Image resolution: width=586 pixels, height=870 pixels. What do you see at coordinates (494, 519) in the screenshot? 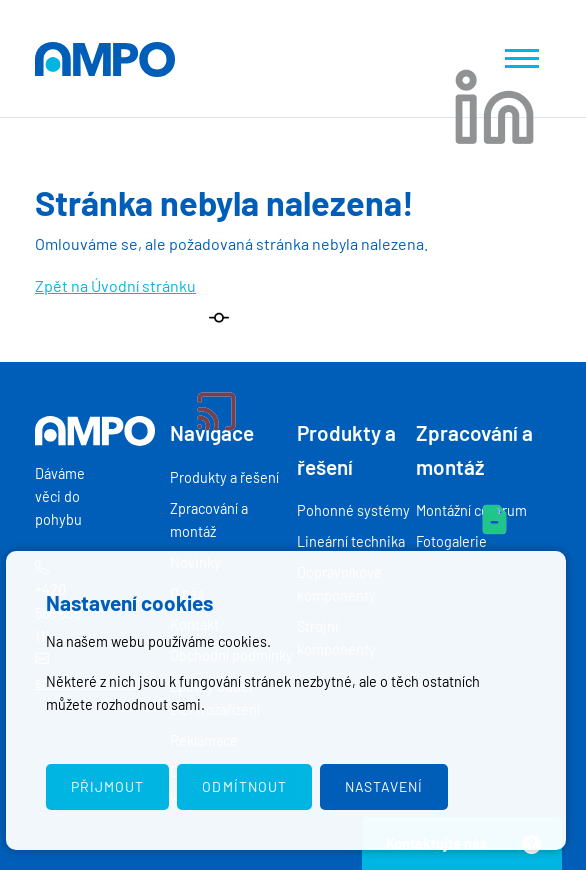
I see `remove or delete a file` at bounding box center [494, 519].